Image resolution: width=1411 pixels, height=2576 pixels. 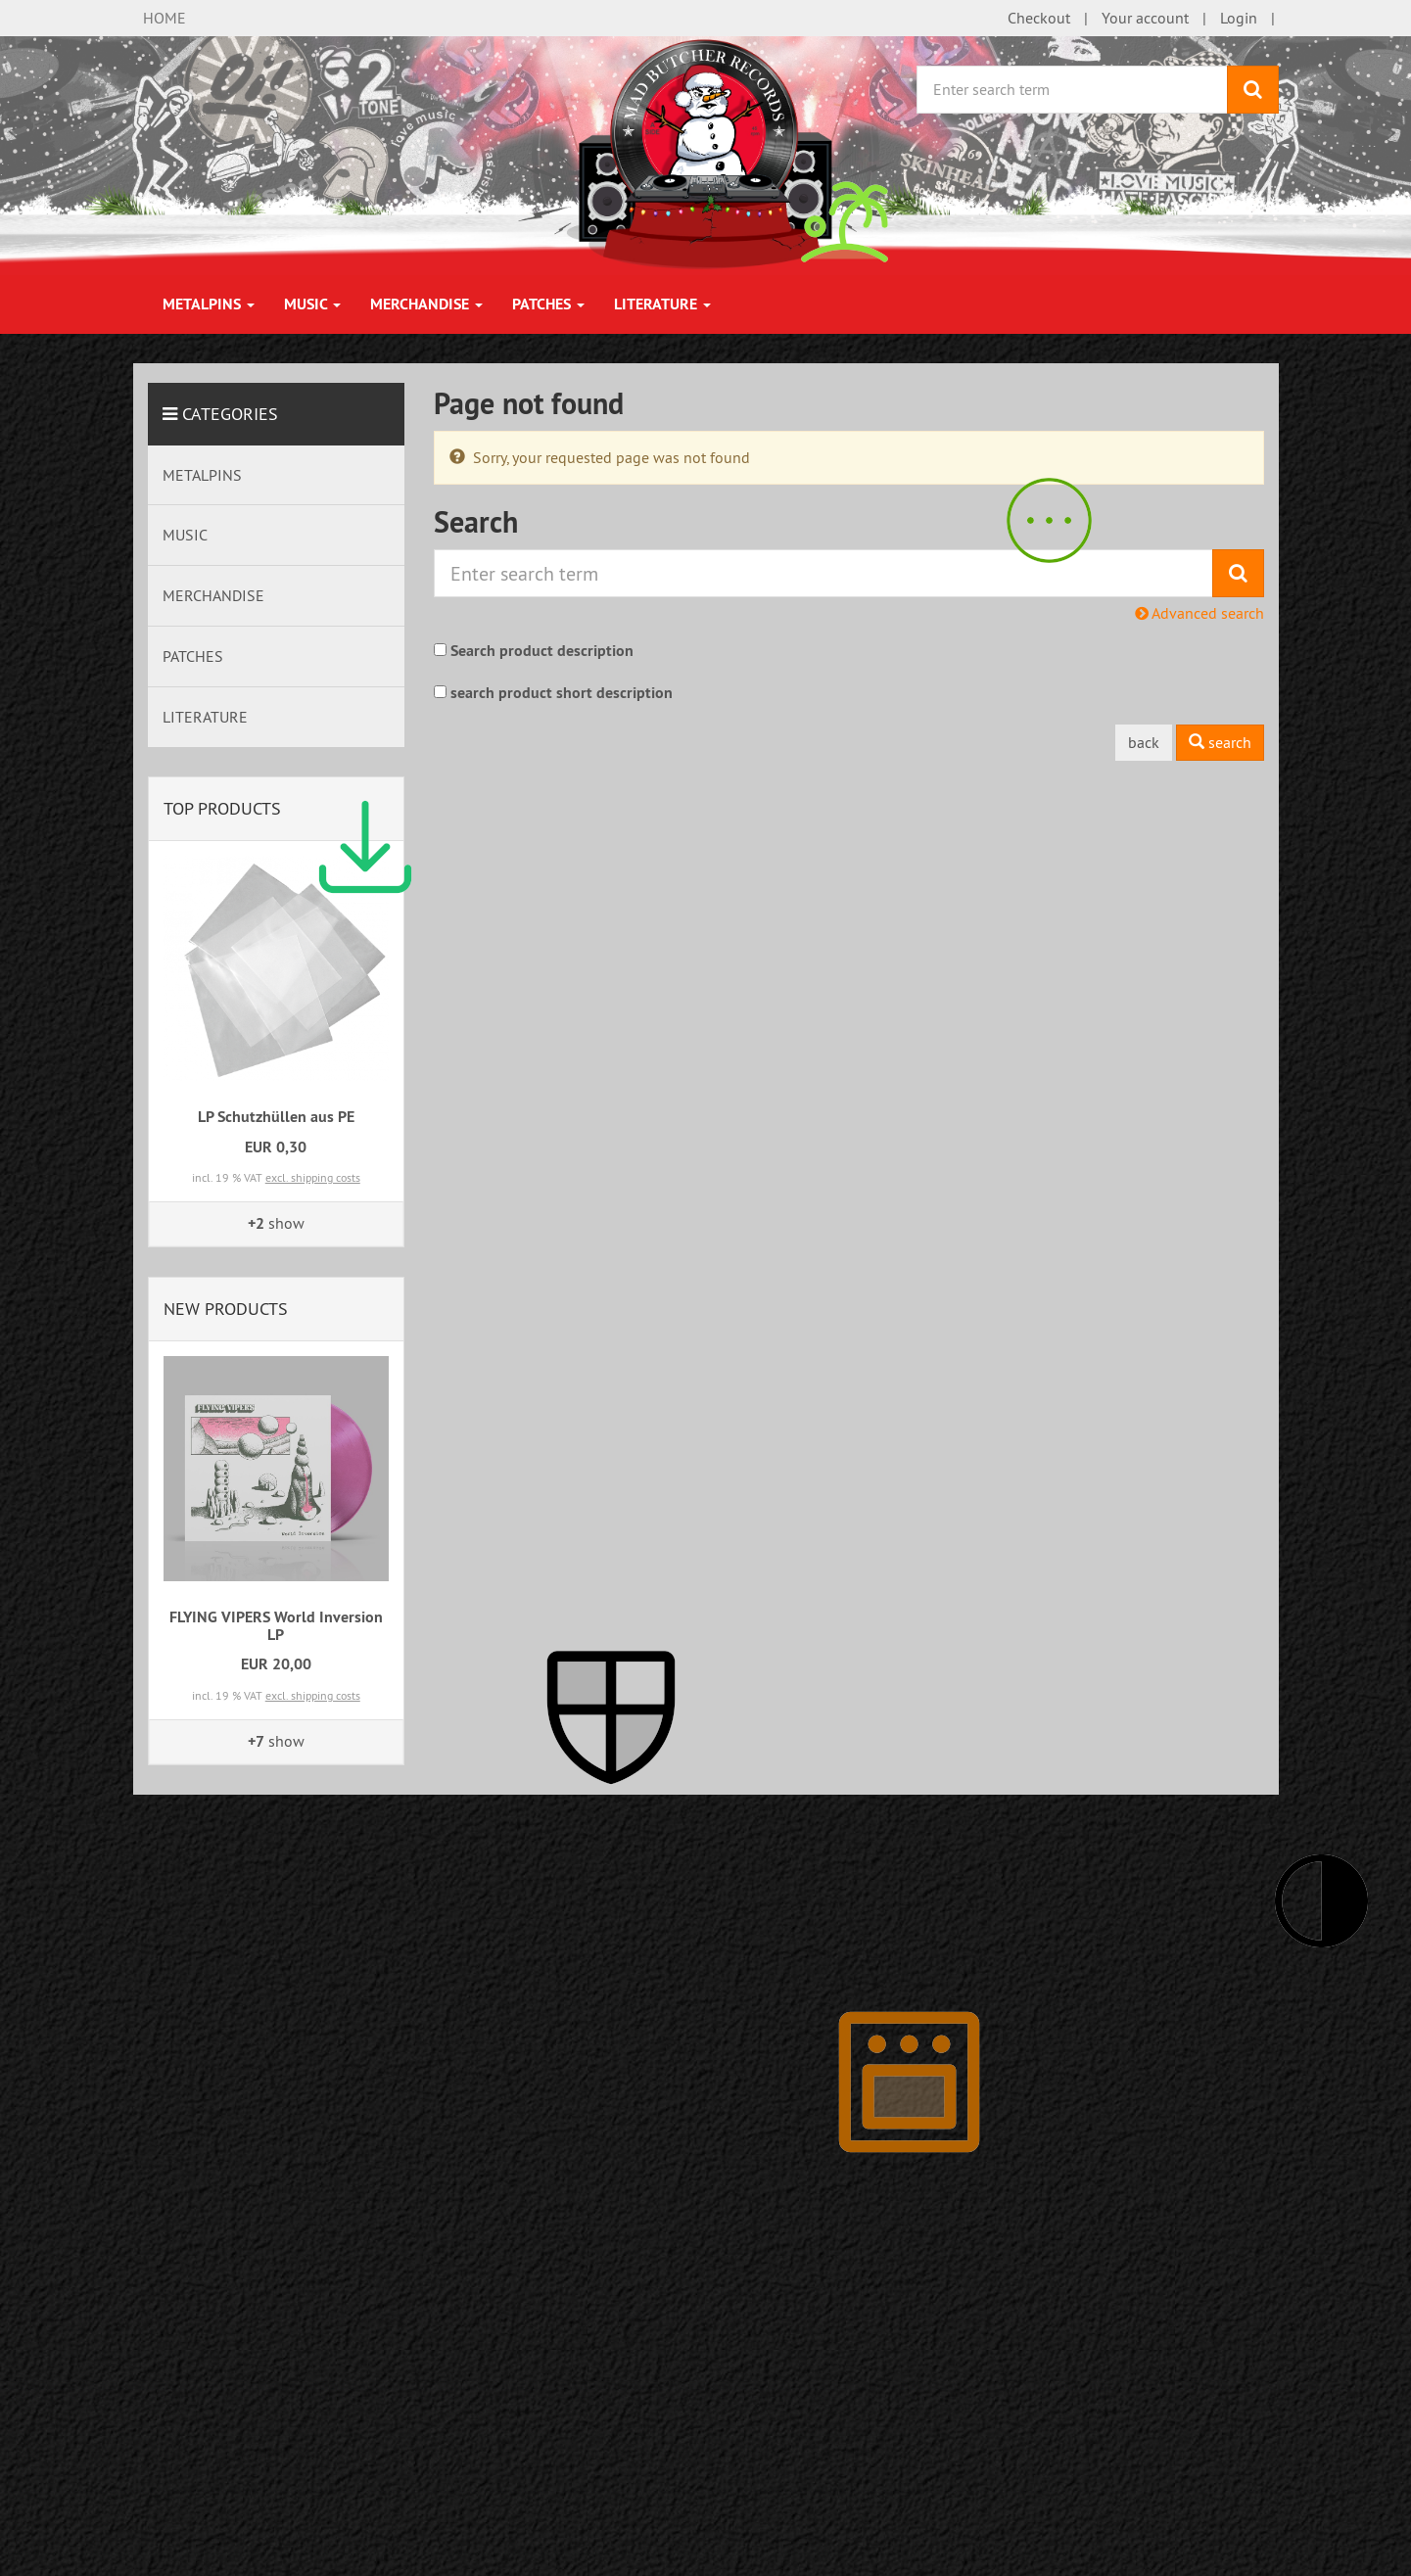 I want to click on indicates vacation or travel mode, so click(x=844, y=221).